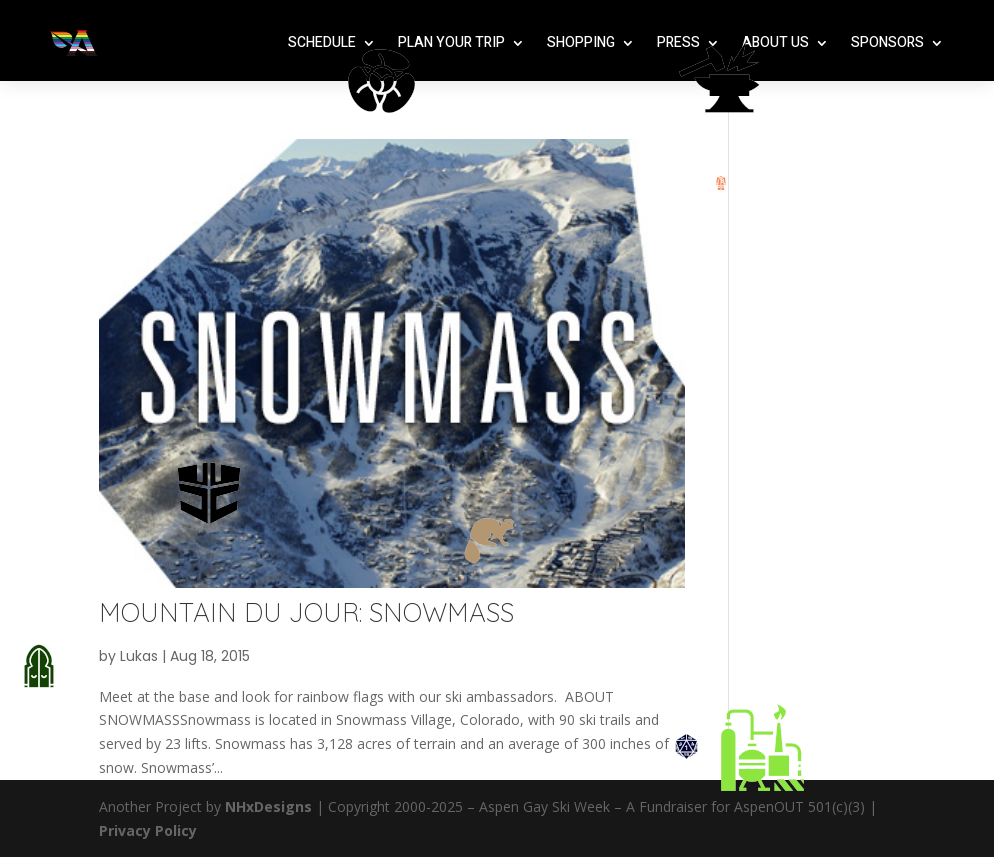 The width and height of the screenshot is (994, 857). I want to click on roll a d20 die, so click(686, 746).